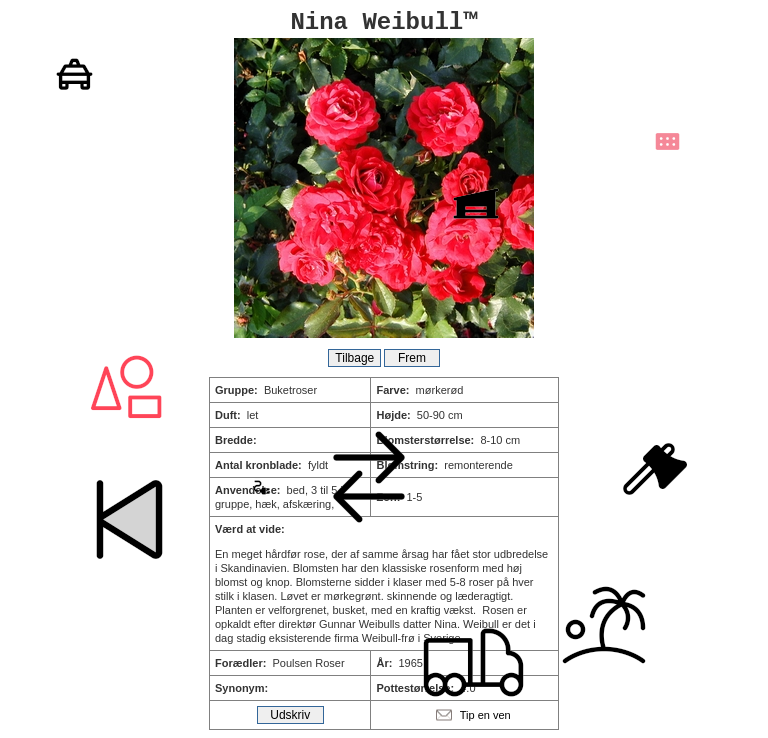  I want to click on drag to reorder or rearrange items, so click(667, 141).